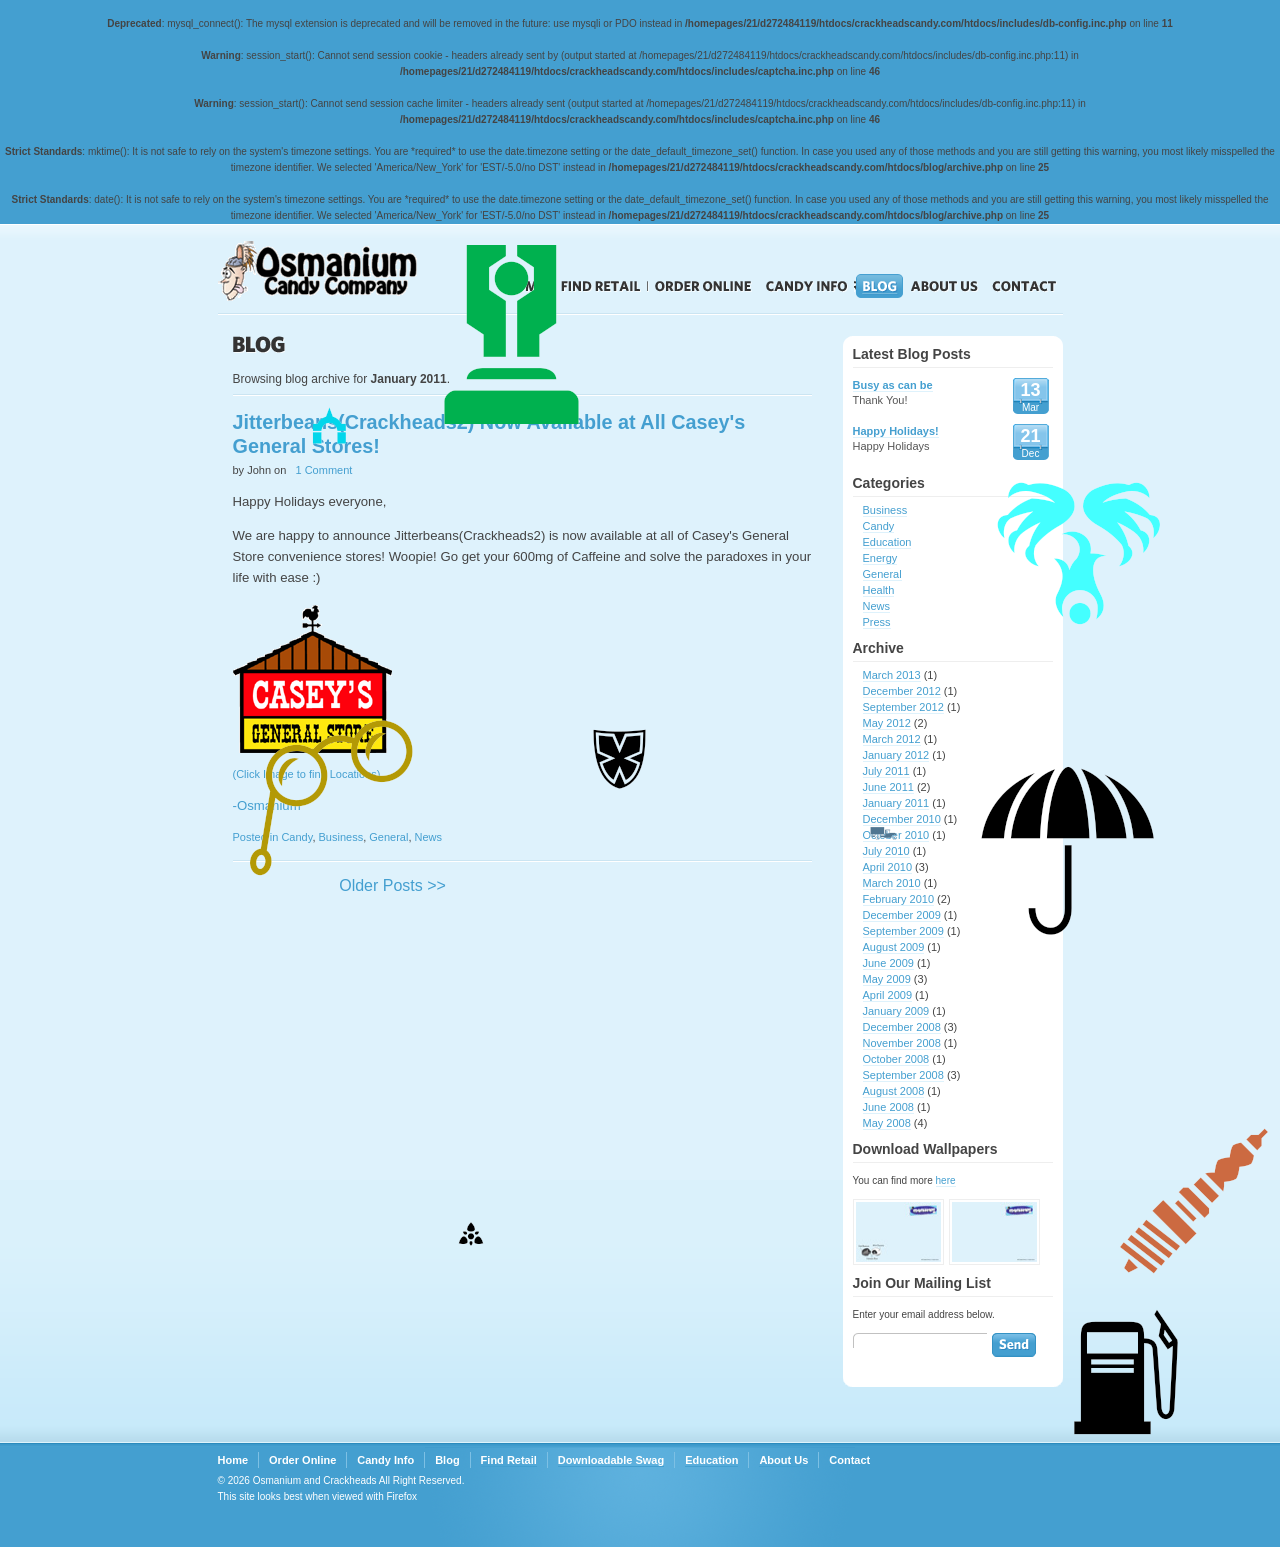 The width and height of the screenshot is (1280, 1547). I want to click on view weather forecast or rain conditions, so click(1067, 849).